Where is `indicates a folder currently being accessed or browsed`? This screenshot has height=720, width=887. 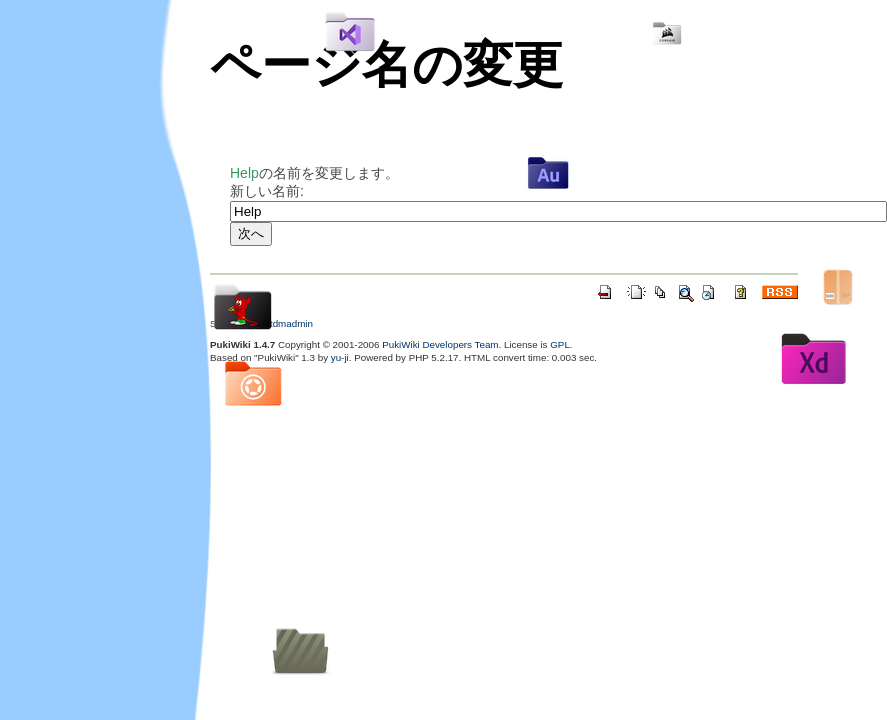
indicates a folder currently being accessed or browsed is located at coordinates (300, 653).